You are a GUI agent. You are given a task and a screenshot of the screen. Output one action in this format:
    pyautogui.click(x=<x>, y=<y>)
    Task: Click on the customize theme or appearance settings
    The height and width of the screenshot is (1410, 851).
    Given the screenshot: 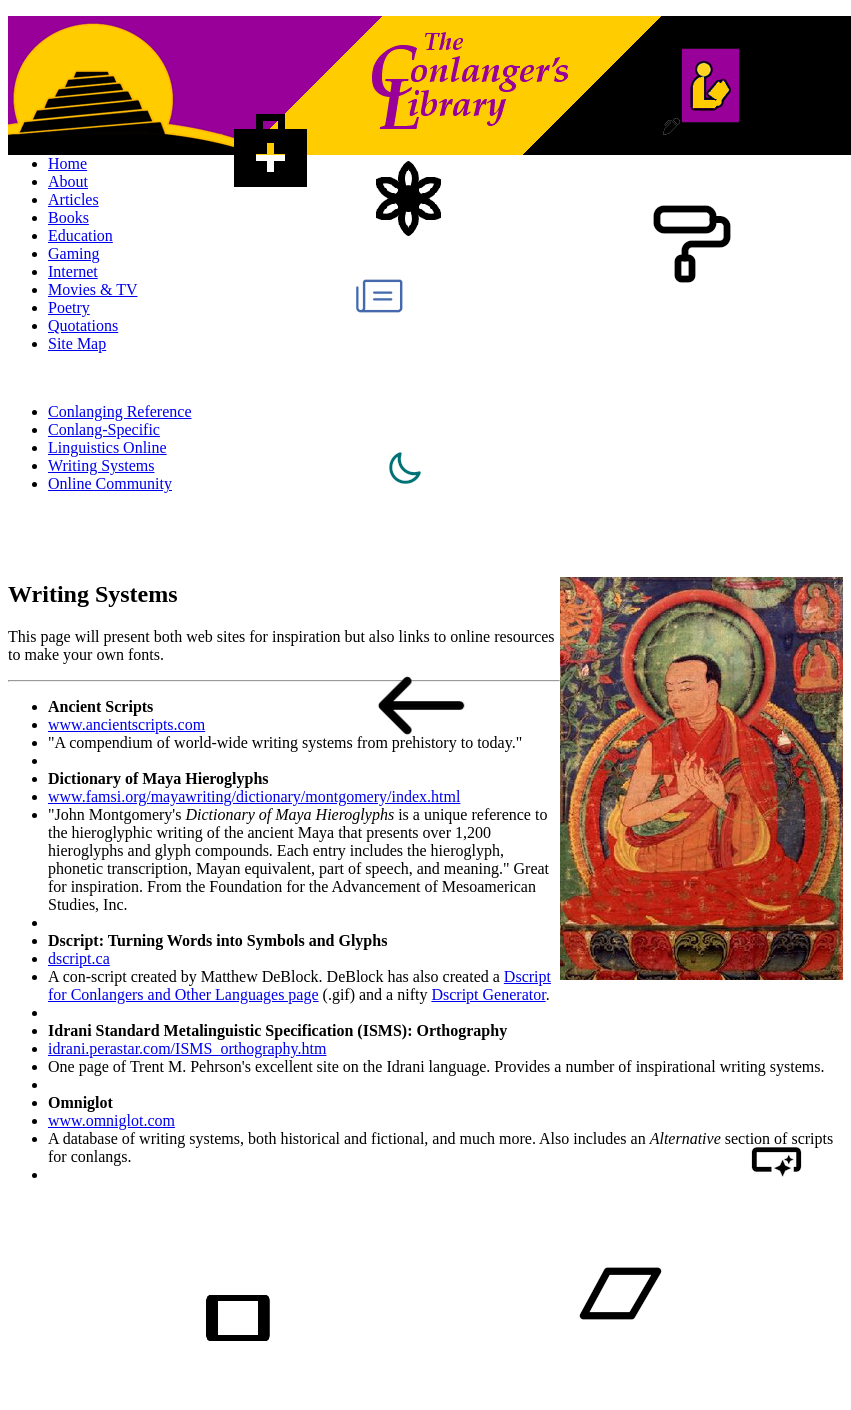 What is the action you would take?
    pyautogui.click(x=692, y=244)
    